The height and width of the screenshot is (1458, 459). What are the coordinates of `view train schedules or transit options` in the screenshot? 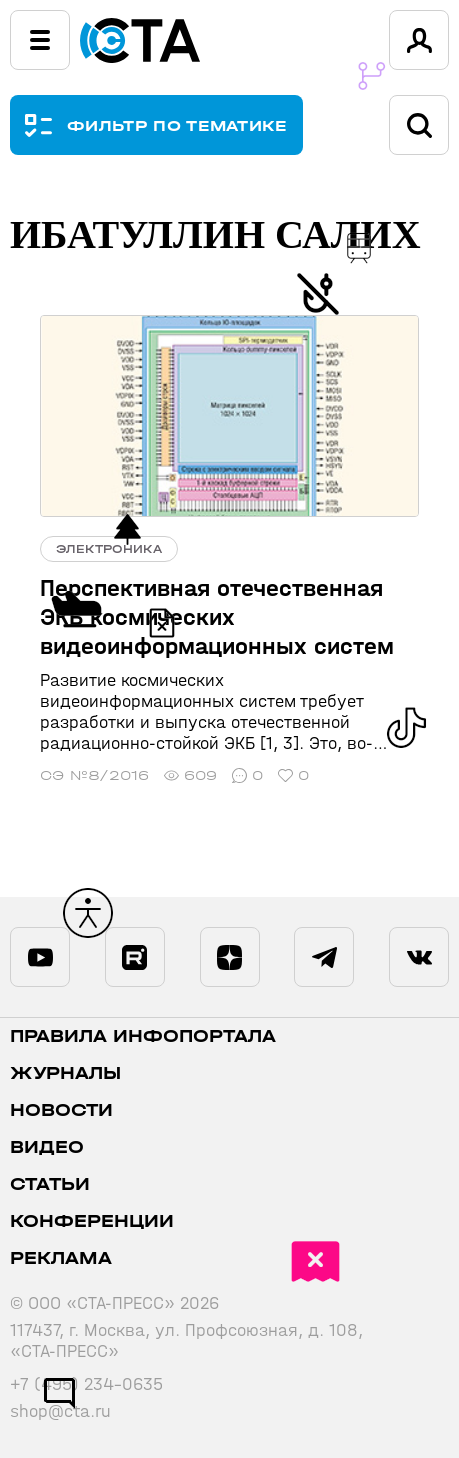 It's located at (359, 247).